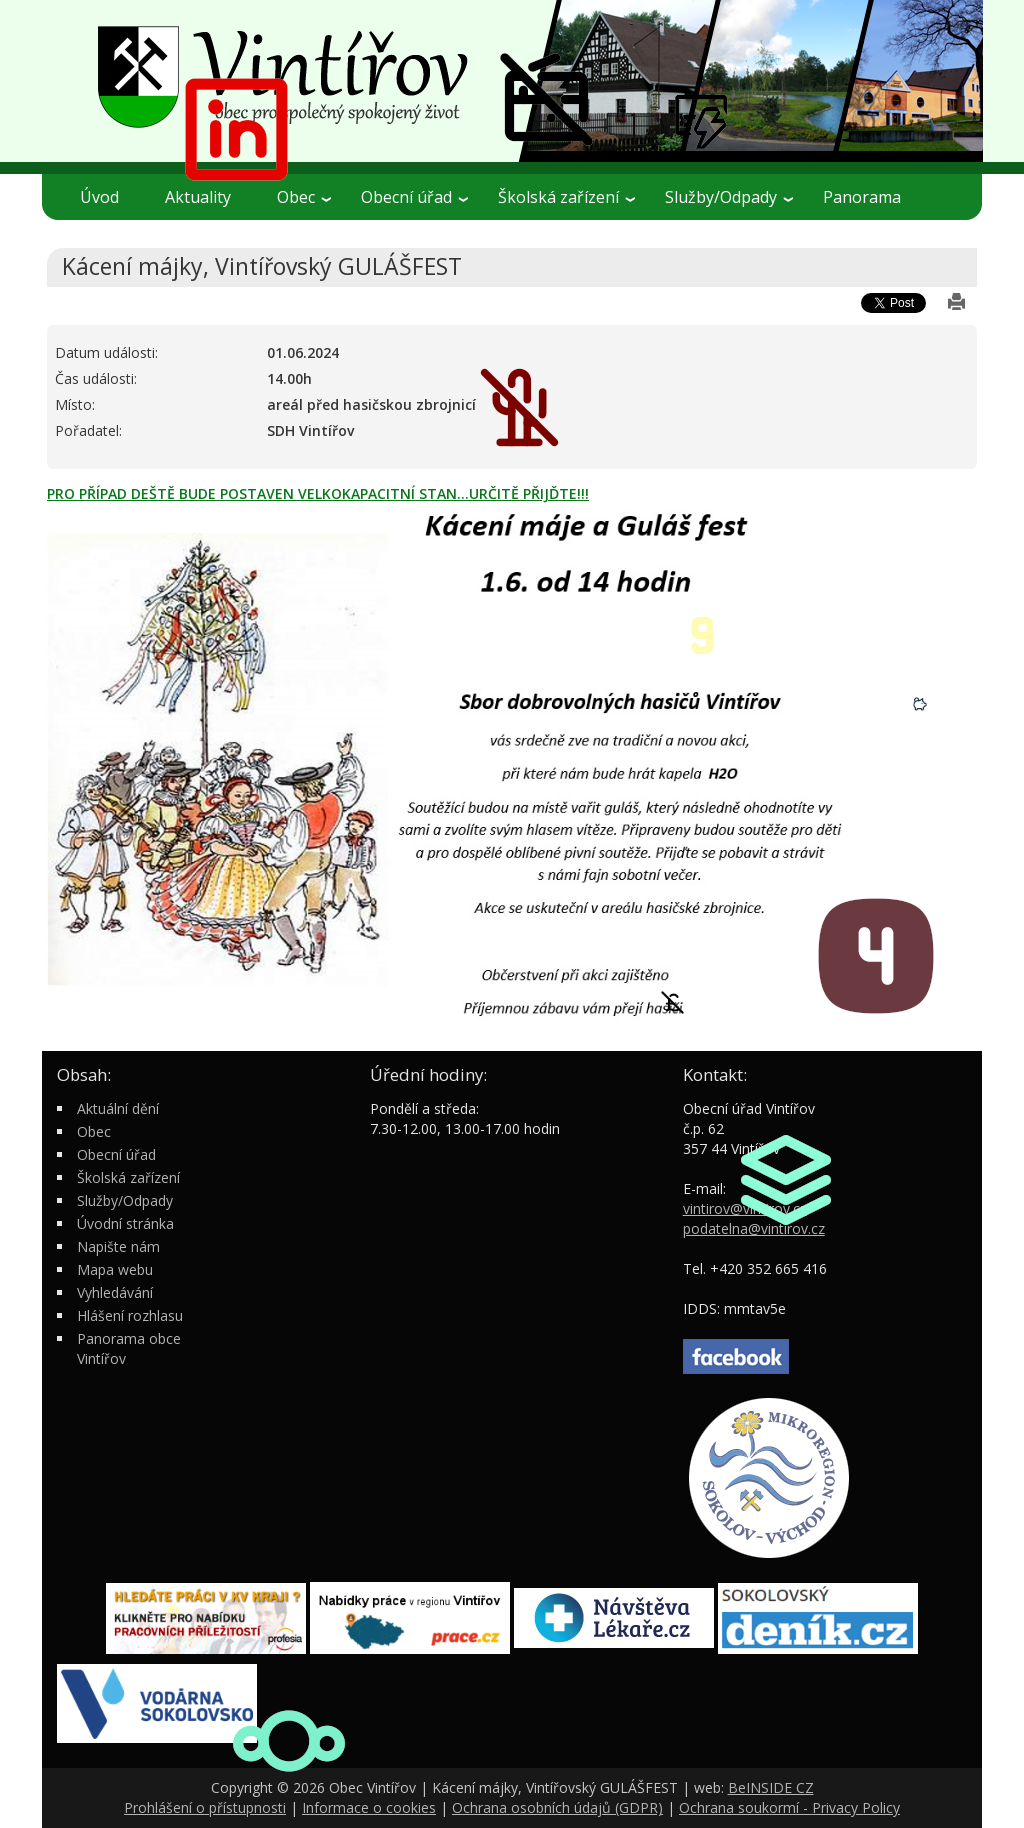 The image size is (1024, 1828). I want to click on configure github actions workflow, so click(699, 123).